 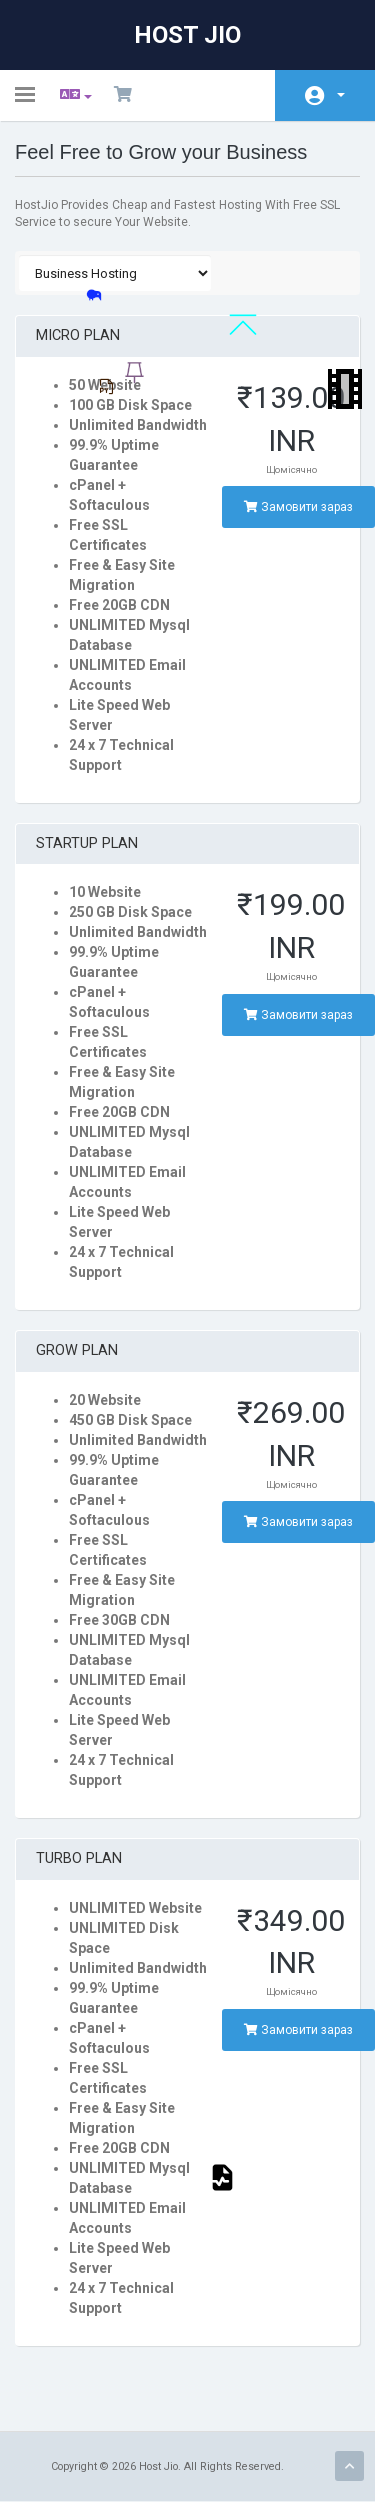 I want to click on kiwi bird icon representing New Zealand-related content, so click(x=94, y=295).